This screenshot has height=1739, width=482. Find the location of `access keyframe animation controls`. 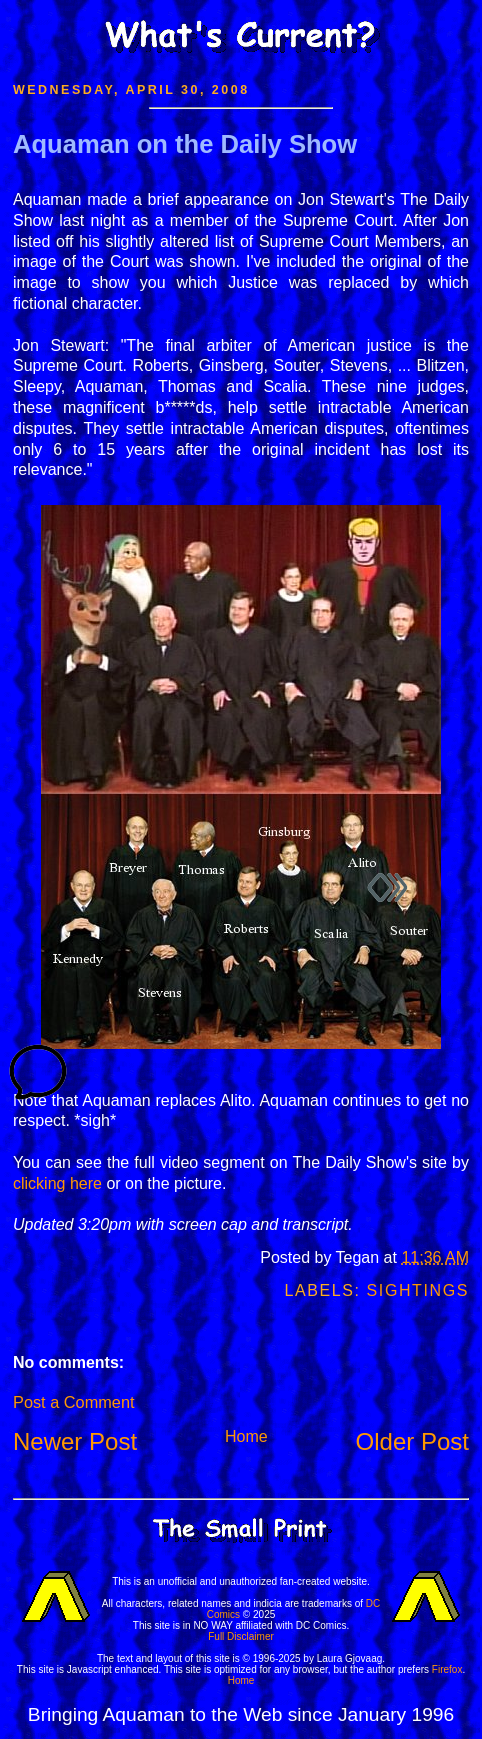

access keyframe animation controls is located at coordinates (387, 887).